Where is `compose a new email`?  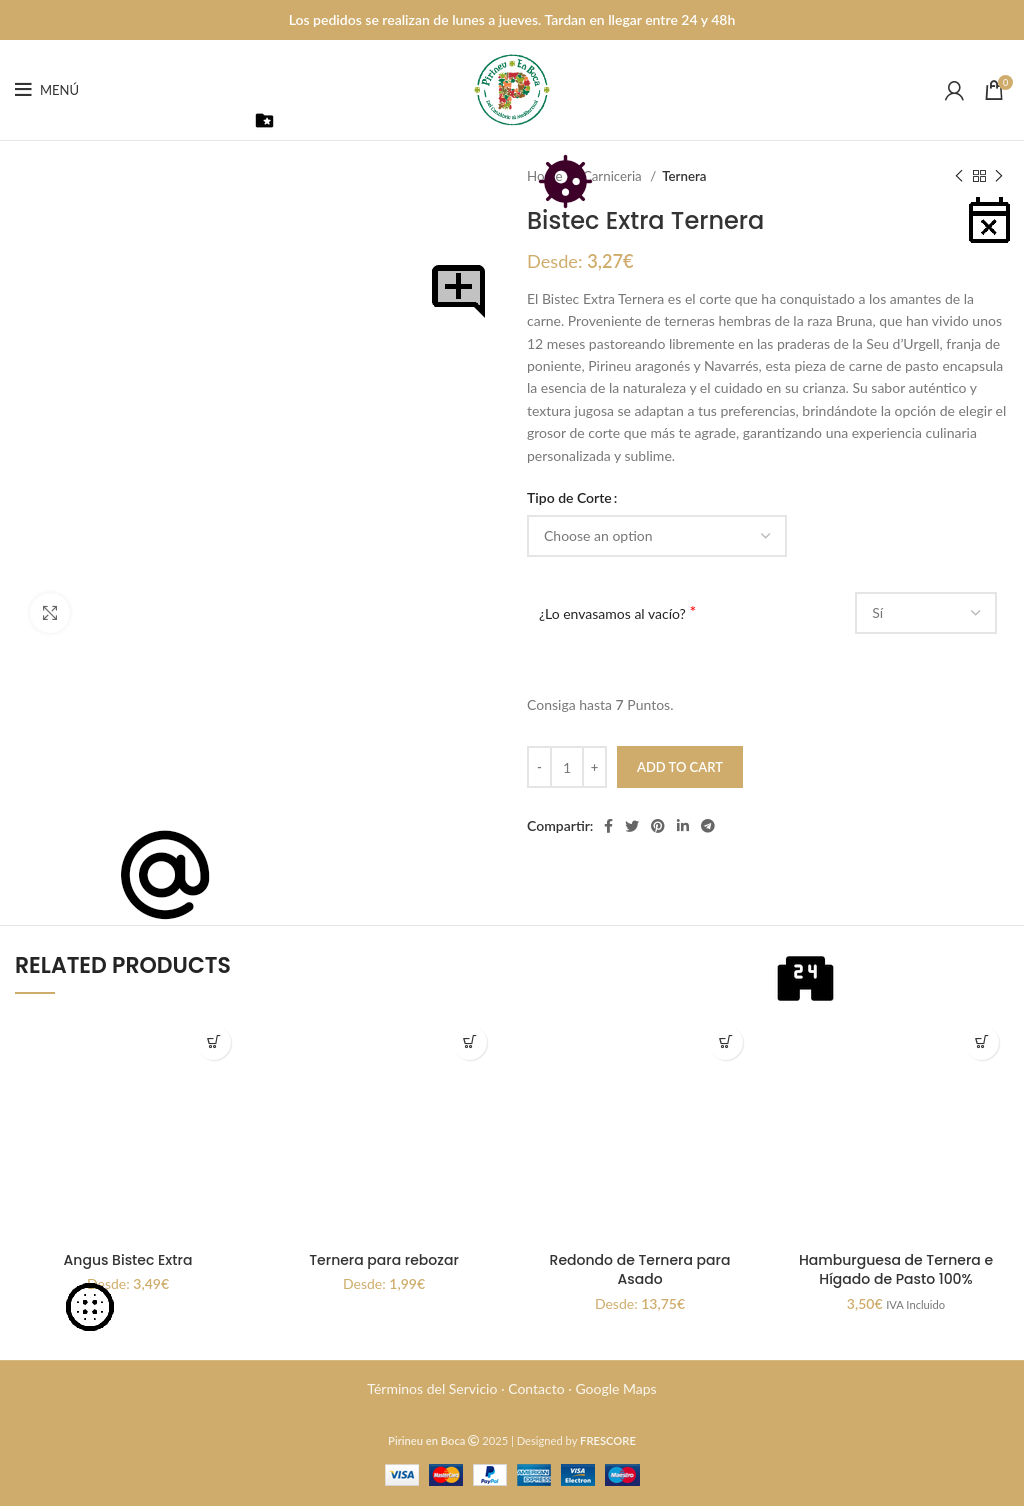
compose a new email is located at coordinates (165, 875).